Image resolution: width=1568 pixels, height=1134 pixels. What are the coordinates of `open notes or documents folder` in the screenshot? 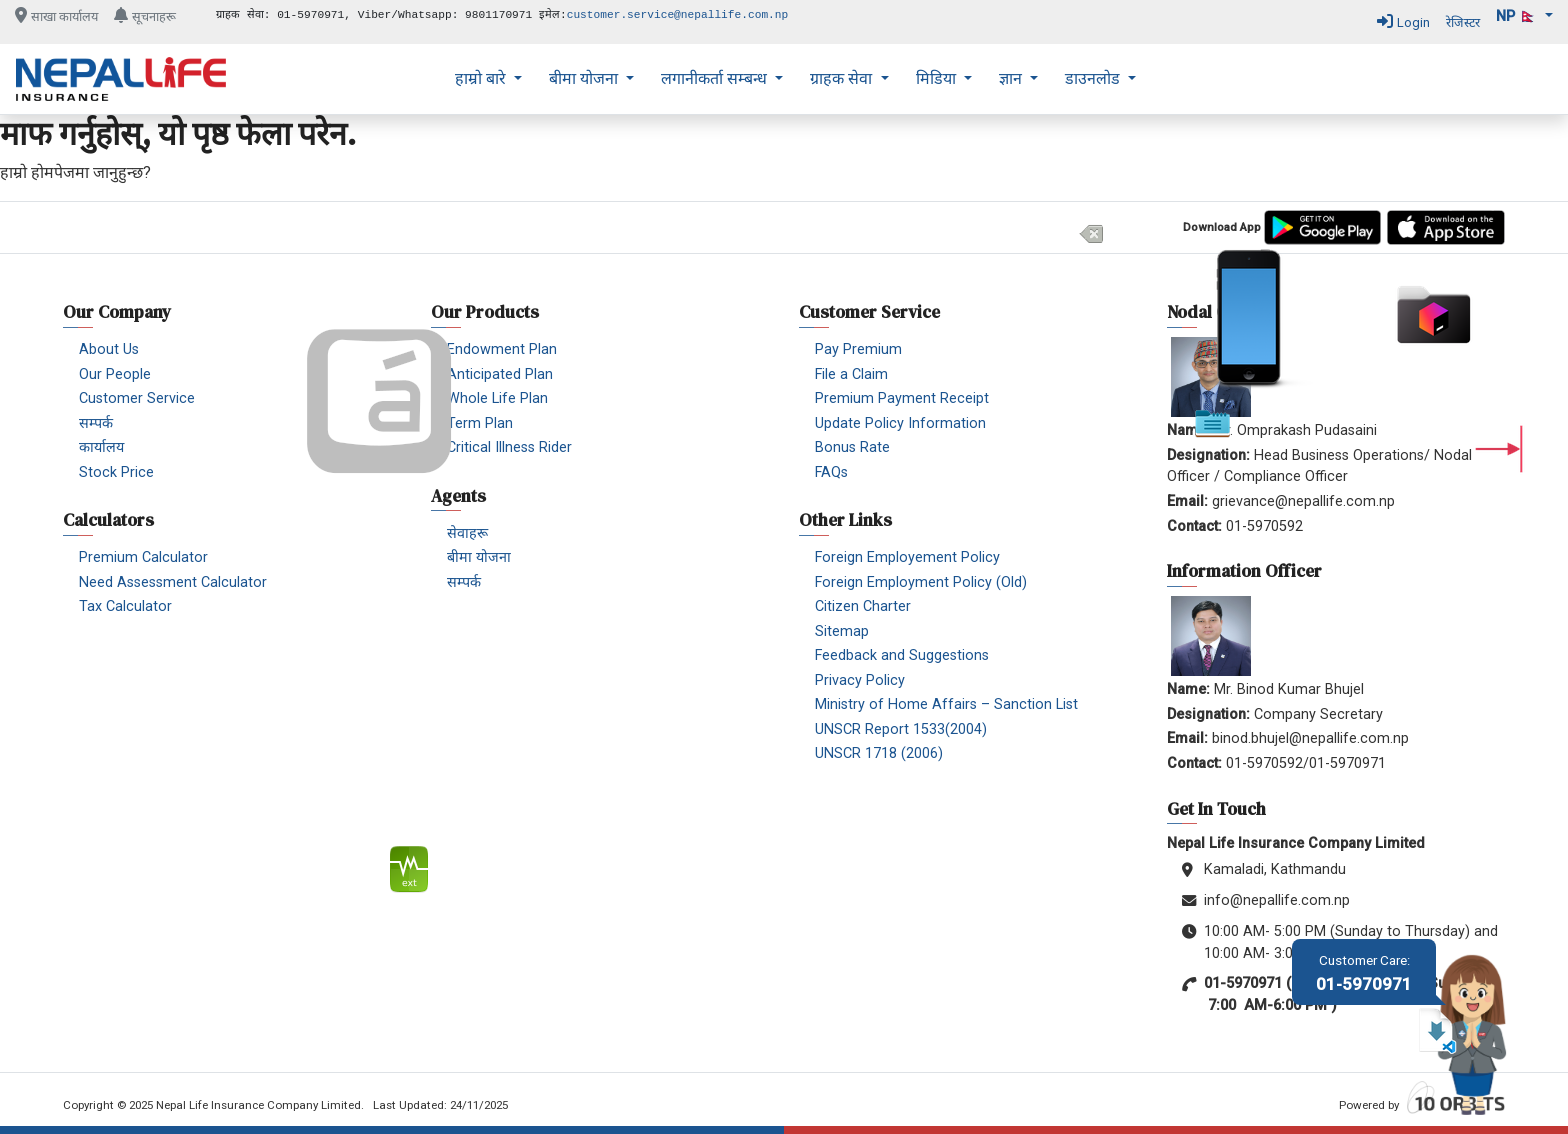 It's located at (1212, 424).